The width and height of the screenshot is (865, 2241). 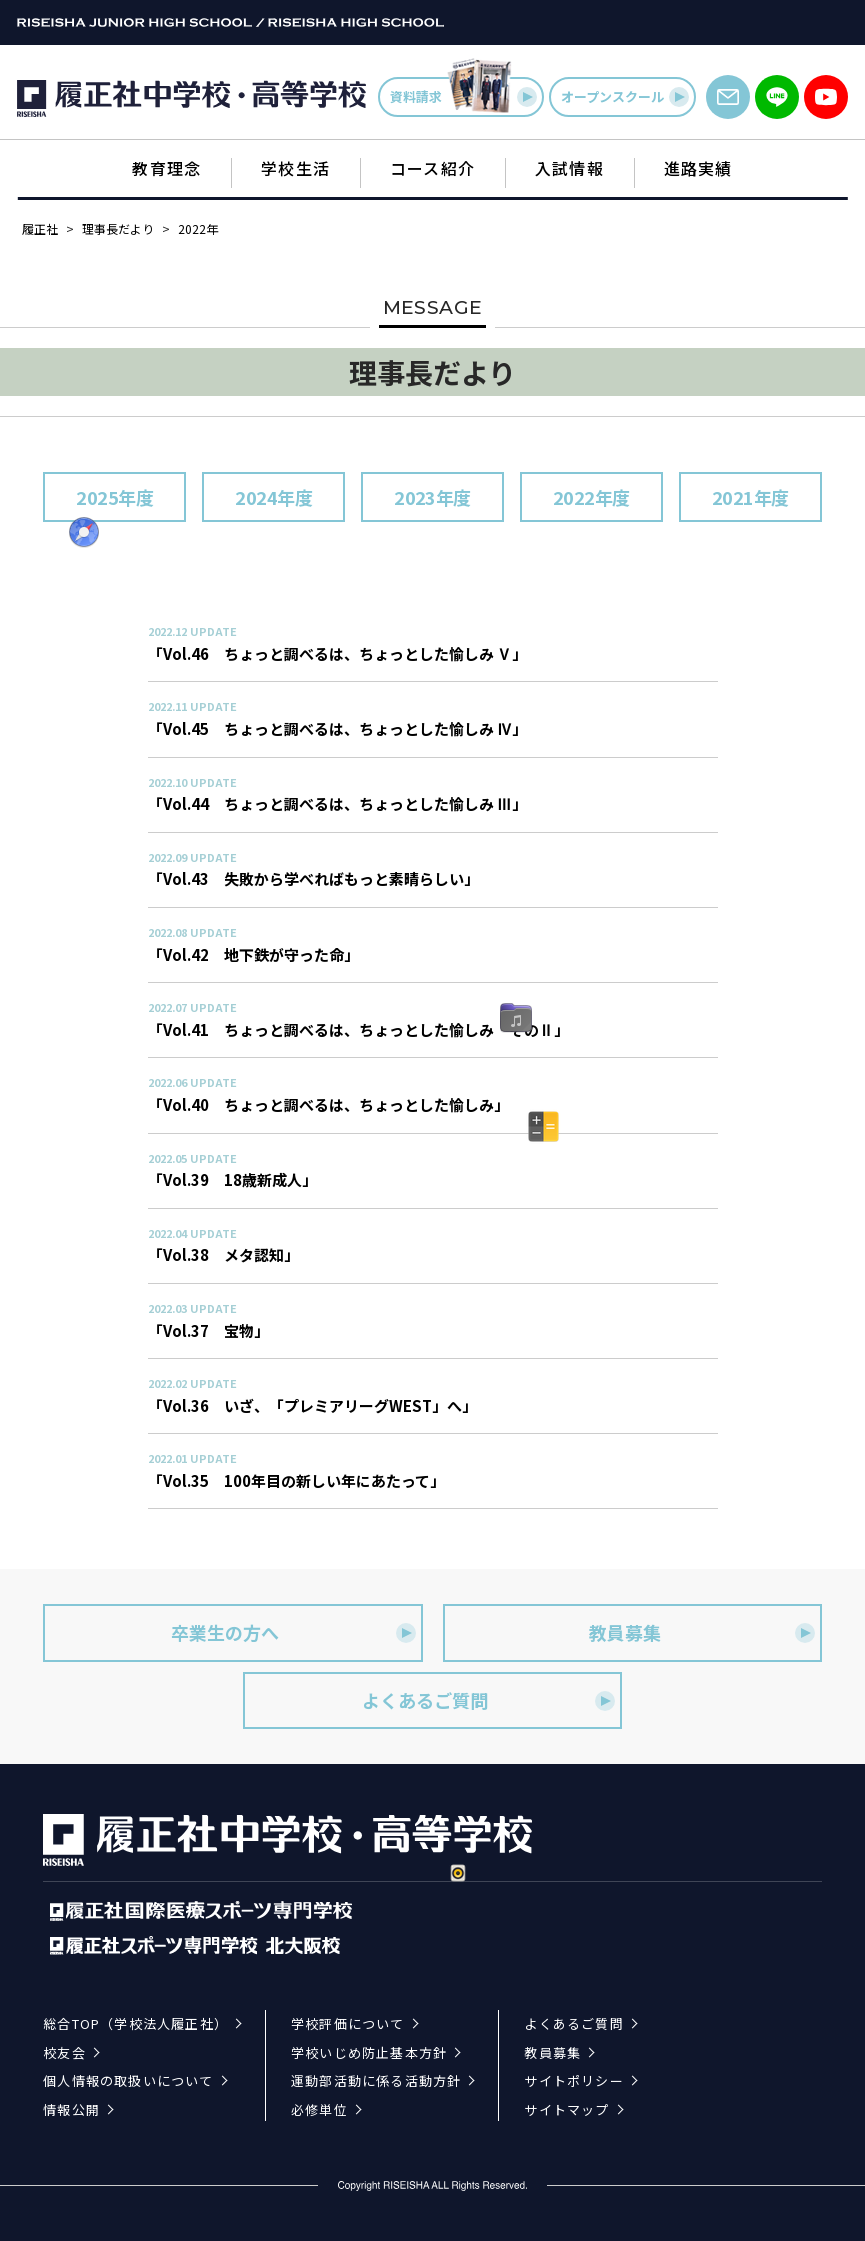 What do you see at coordinates (84, 532) in the screenshot?
I see `open the web browser app` at bounding box center [84, 532].